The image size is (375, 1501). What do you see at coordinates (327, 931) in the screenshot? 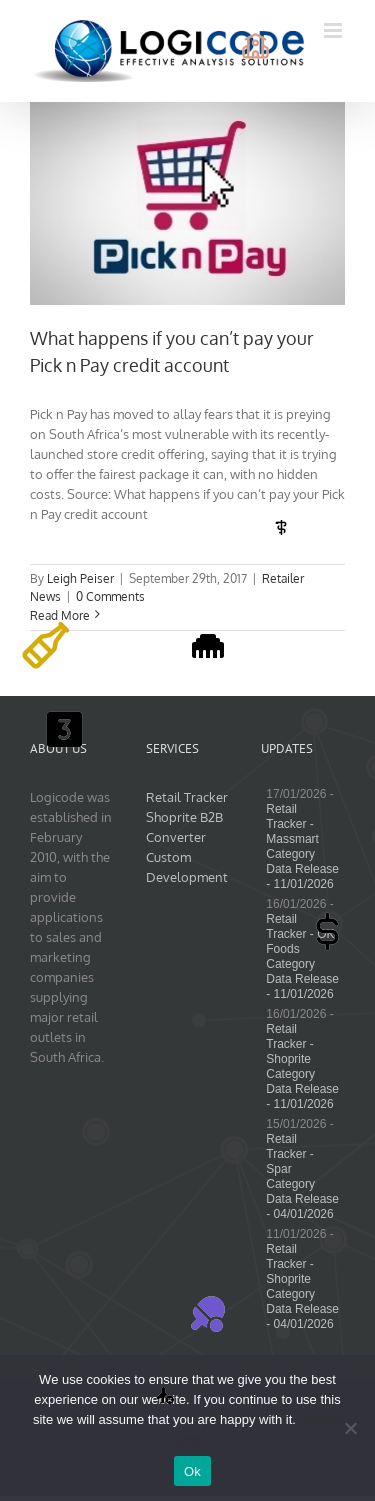
I see `view pricing or payment options` at bounding box center [327, 931].